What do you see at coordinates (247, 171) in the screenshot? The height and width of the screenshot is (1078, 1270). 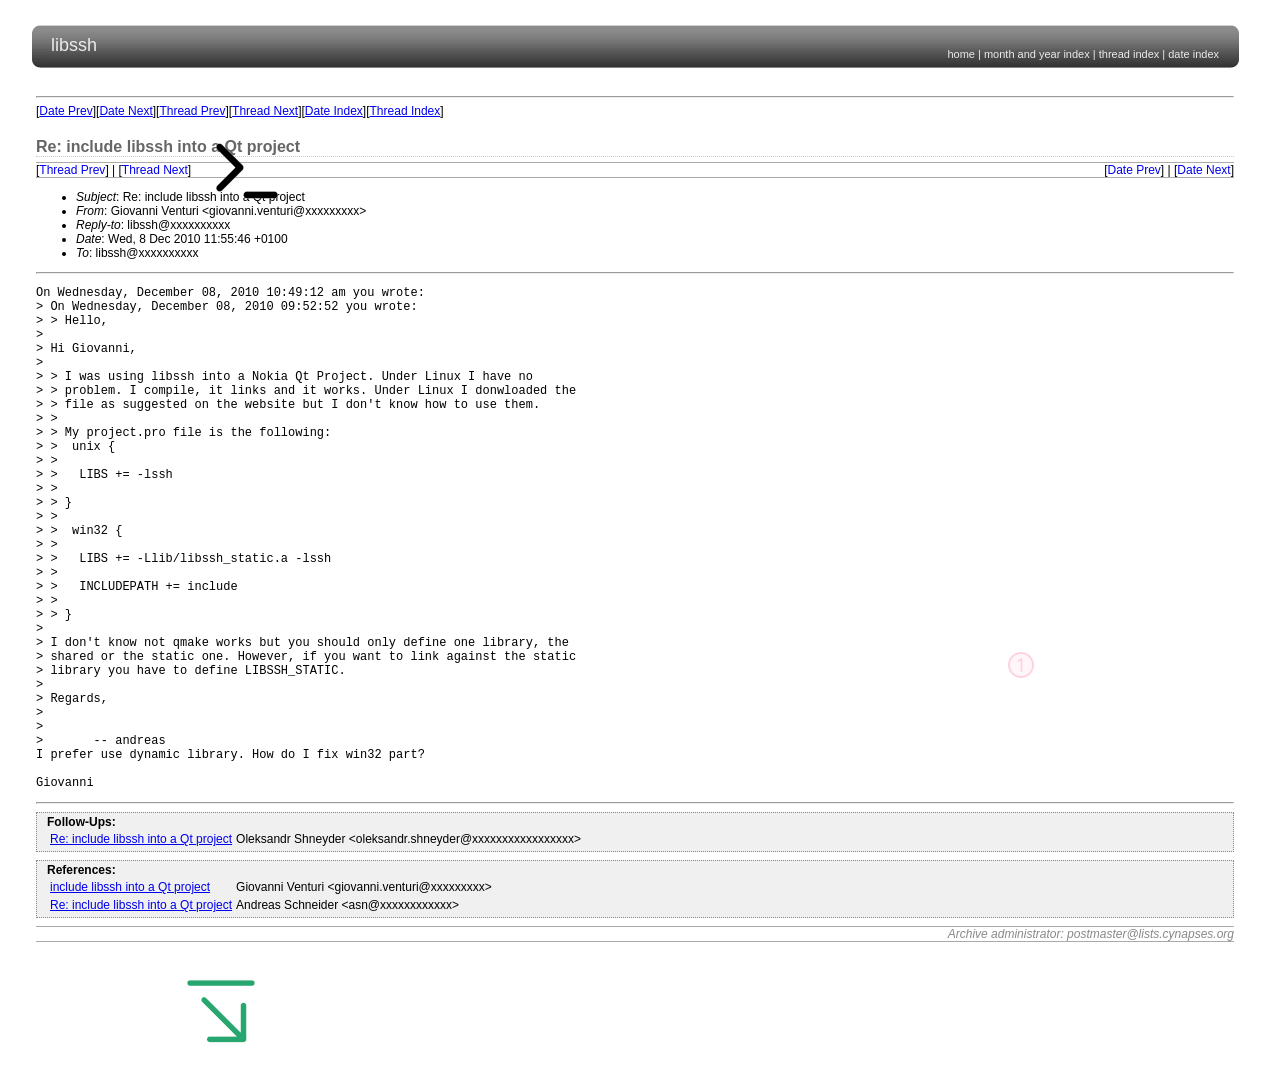 I see `open the command line or terminal` at bounding box center [247, 171].